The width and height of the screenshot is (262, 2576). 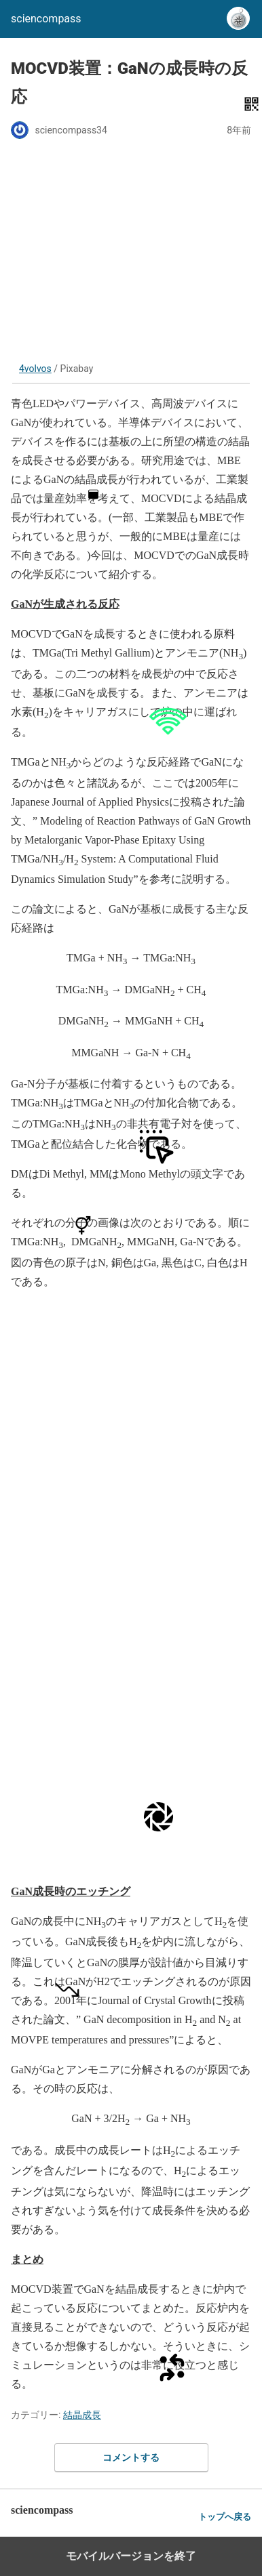 What do you see at coordinates (67, 1990) in the screenshot?
I see `indicates a declining trend or decrease in value` at bounding box center [67, 1990].